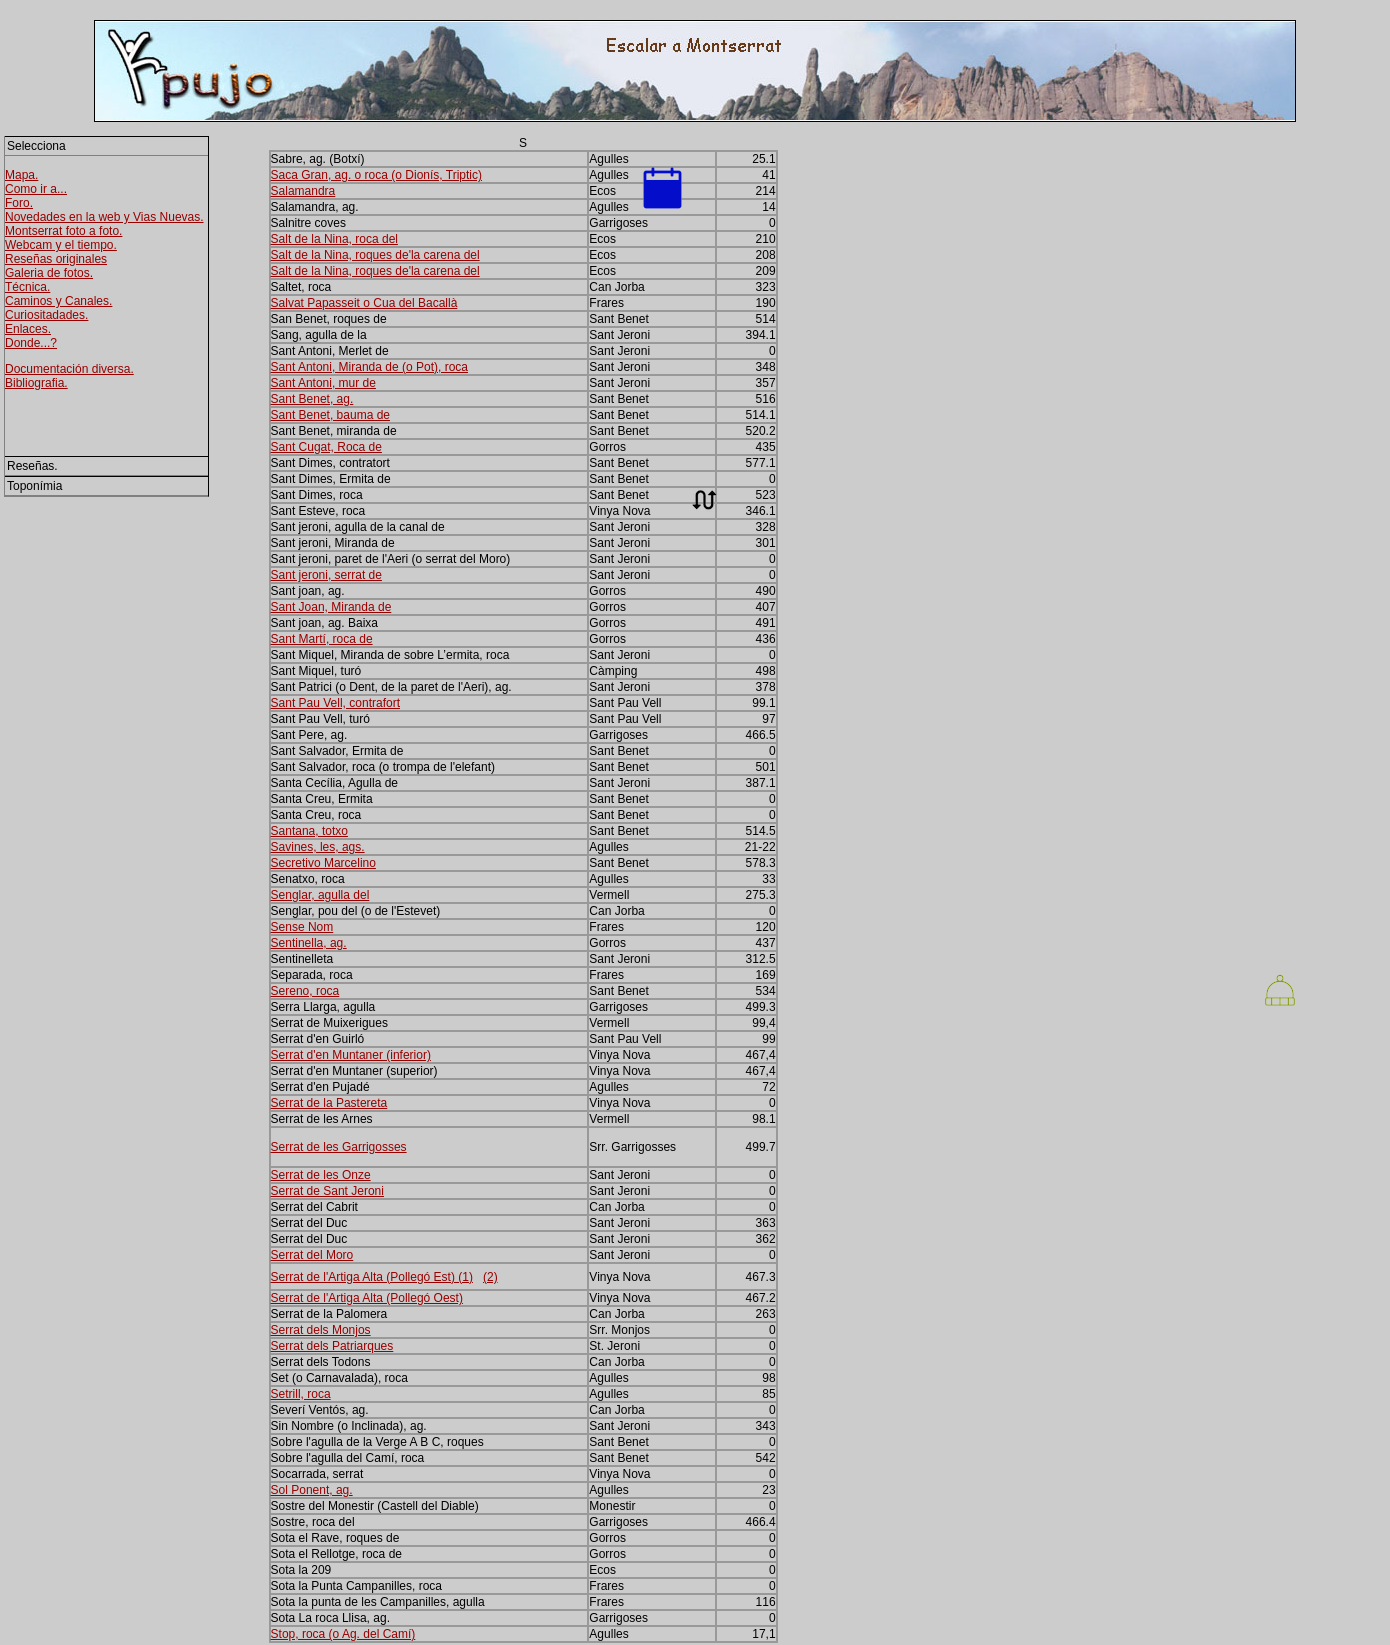 The width and height of the screenshot is (1390, 1645). I want to click on swap or switch between active calls, so click(704, 500).